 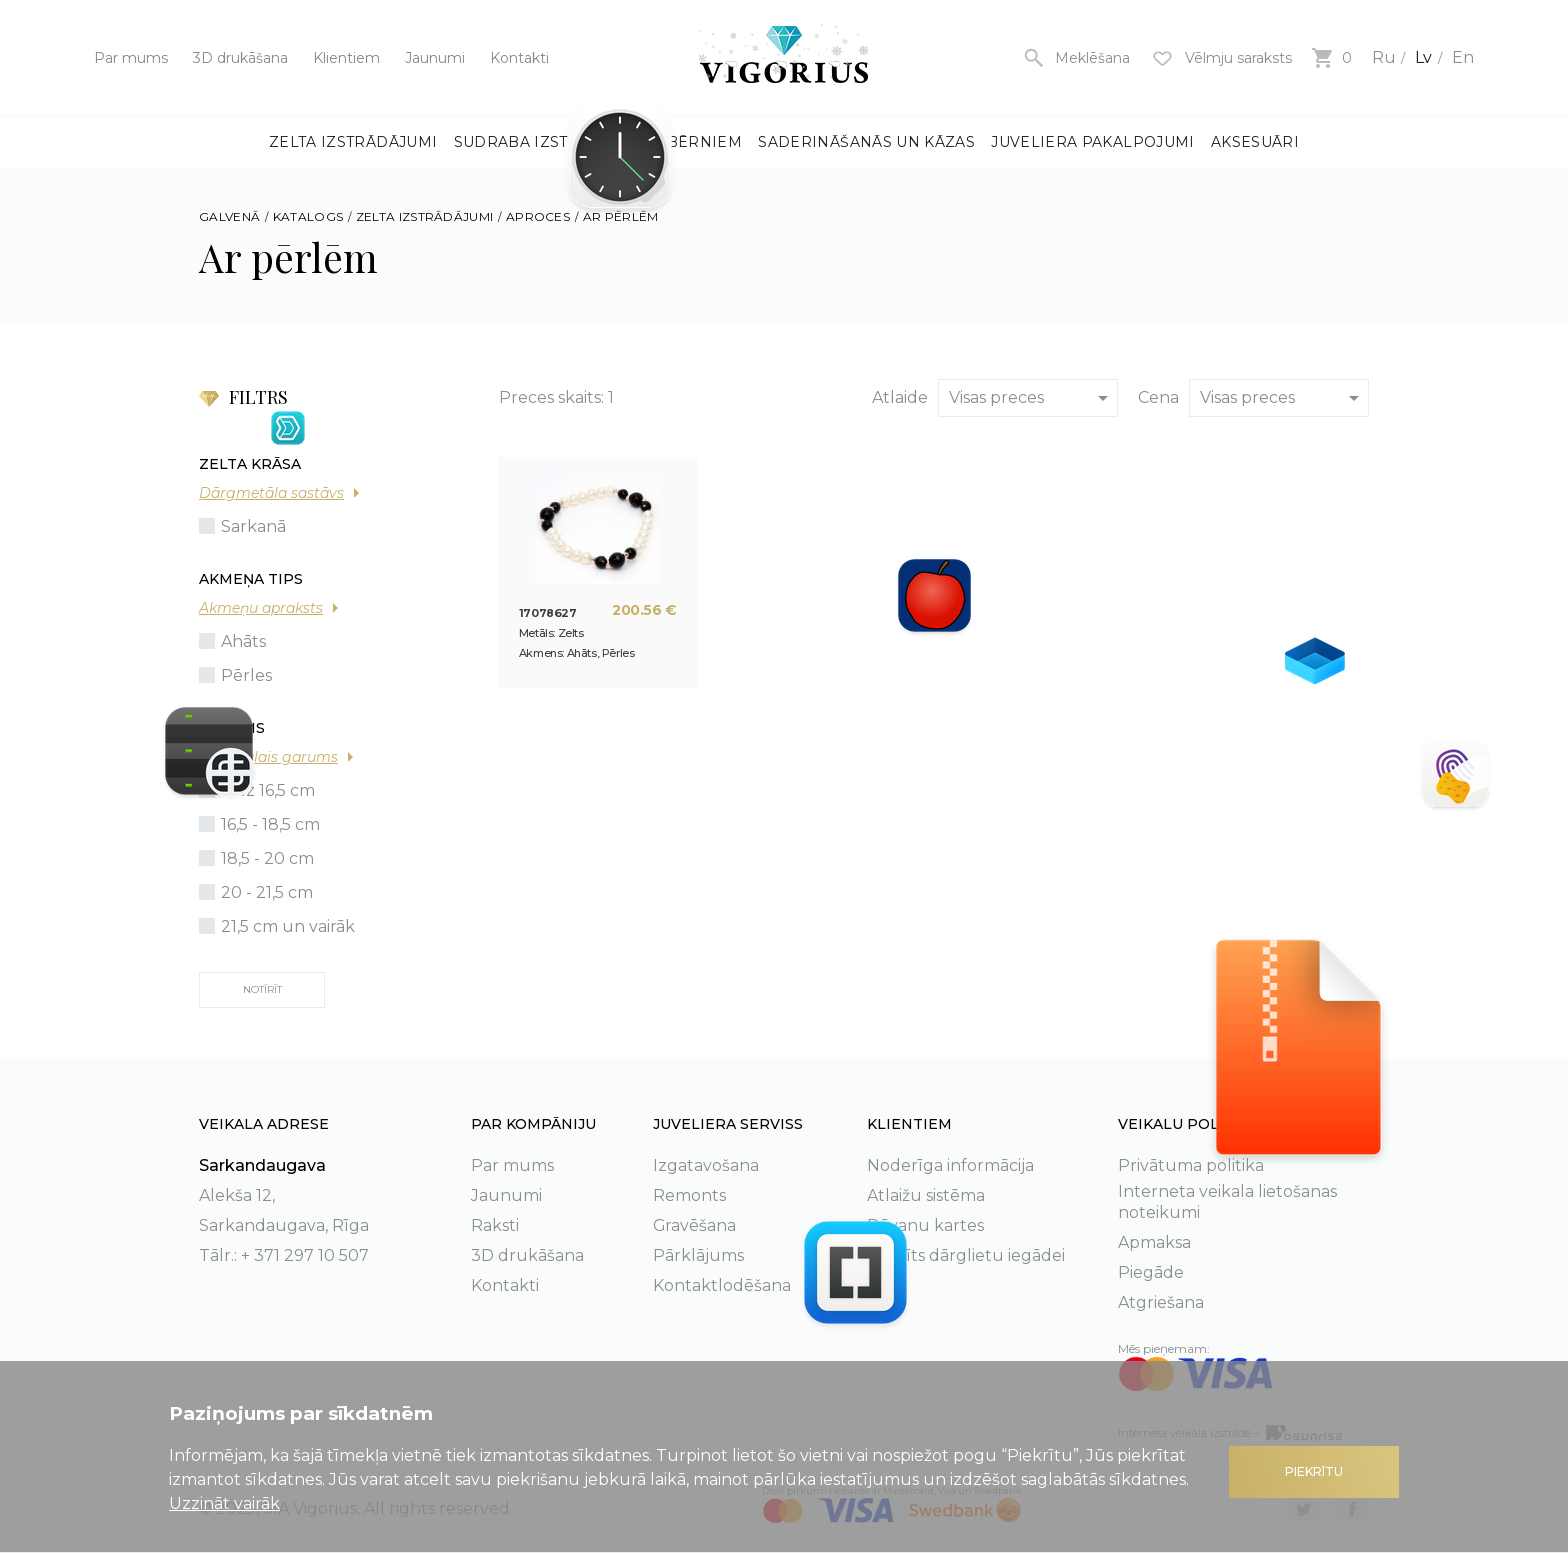 What do you see at coordinates (1455, 773) in the screenshot?
I see `open metadata cleaner app` at bounding box center [1455, 773].